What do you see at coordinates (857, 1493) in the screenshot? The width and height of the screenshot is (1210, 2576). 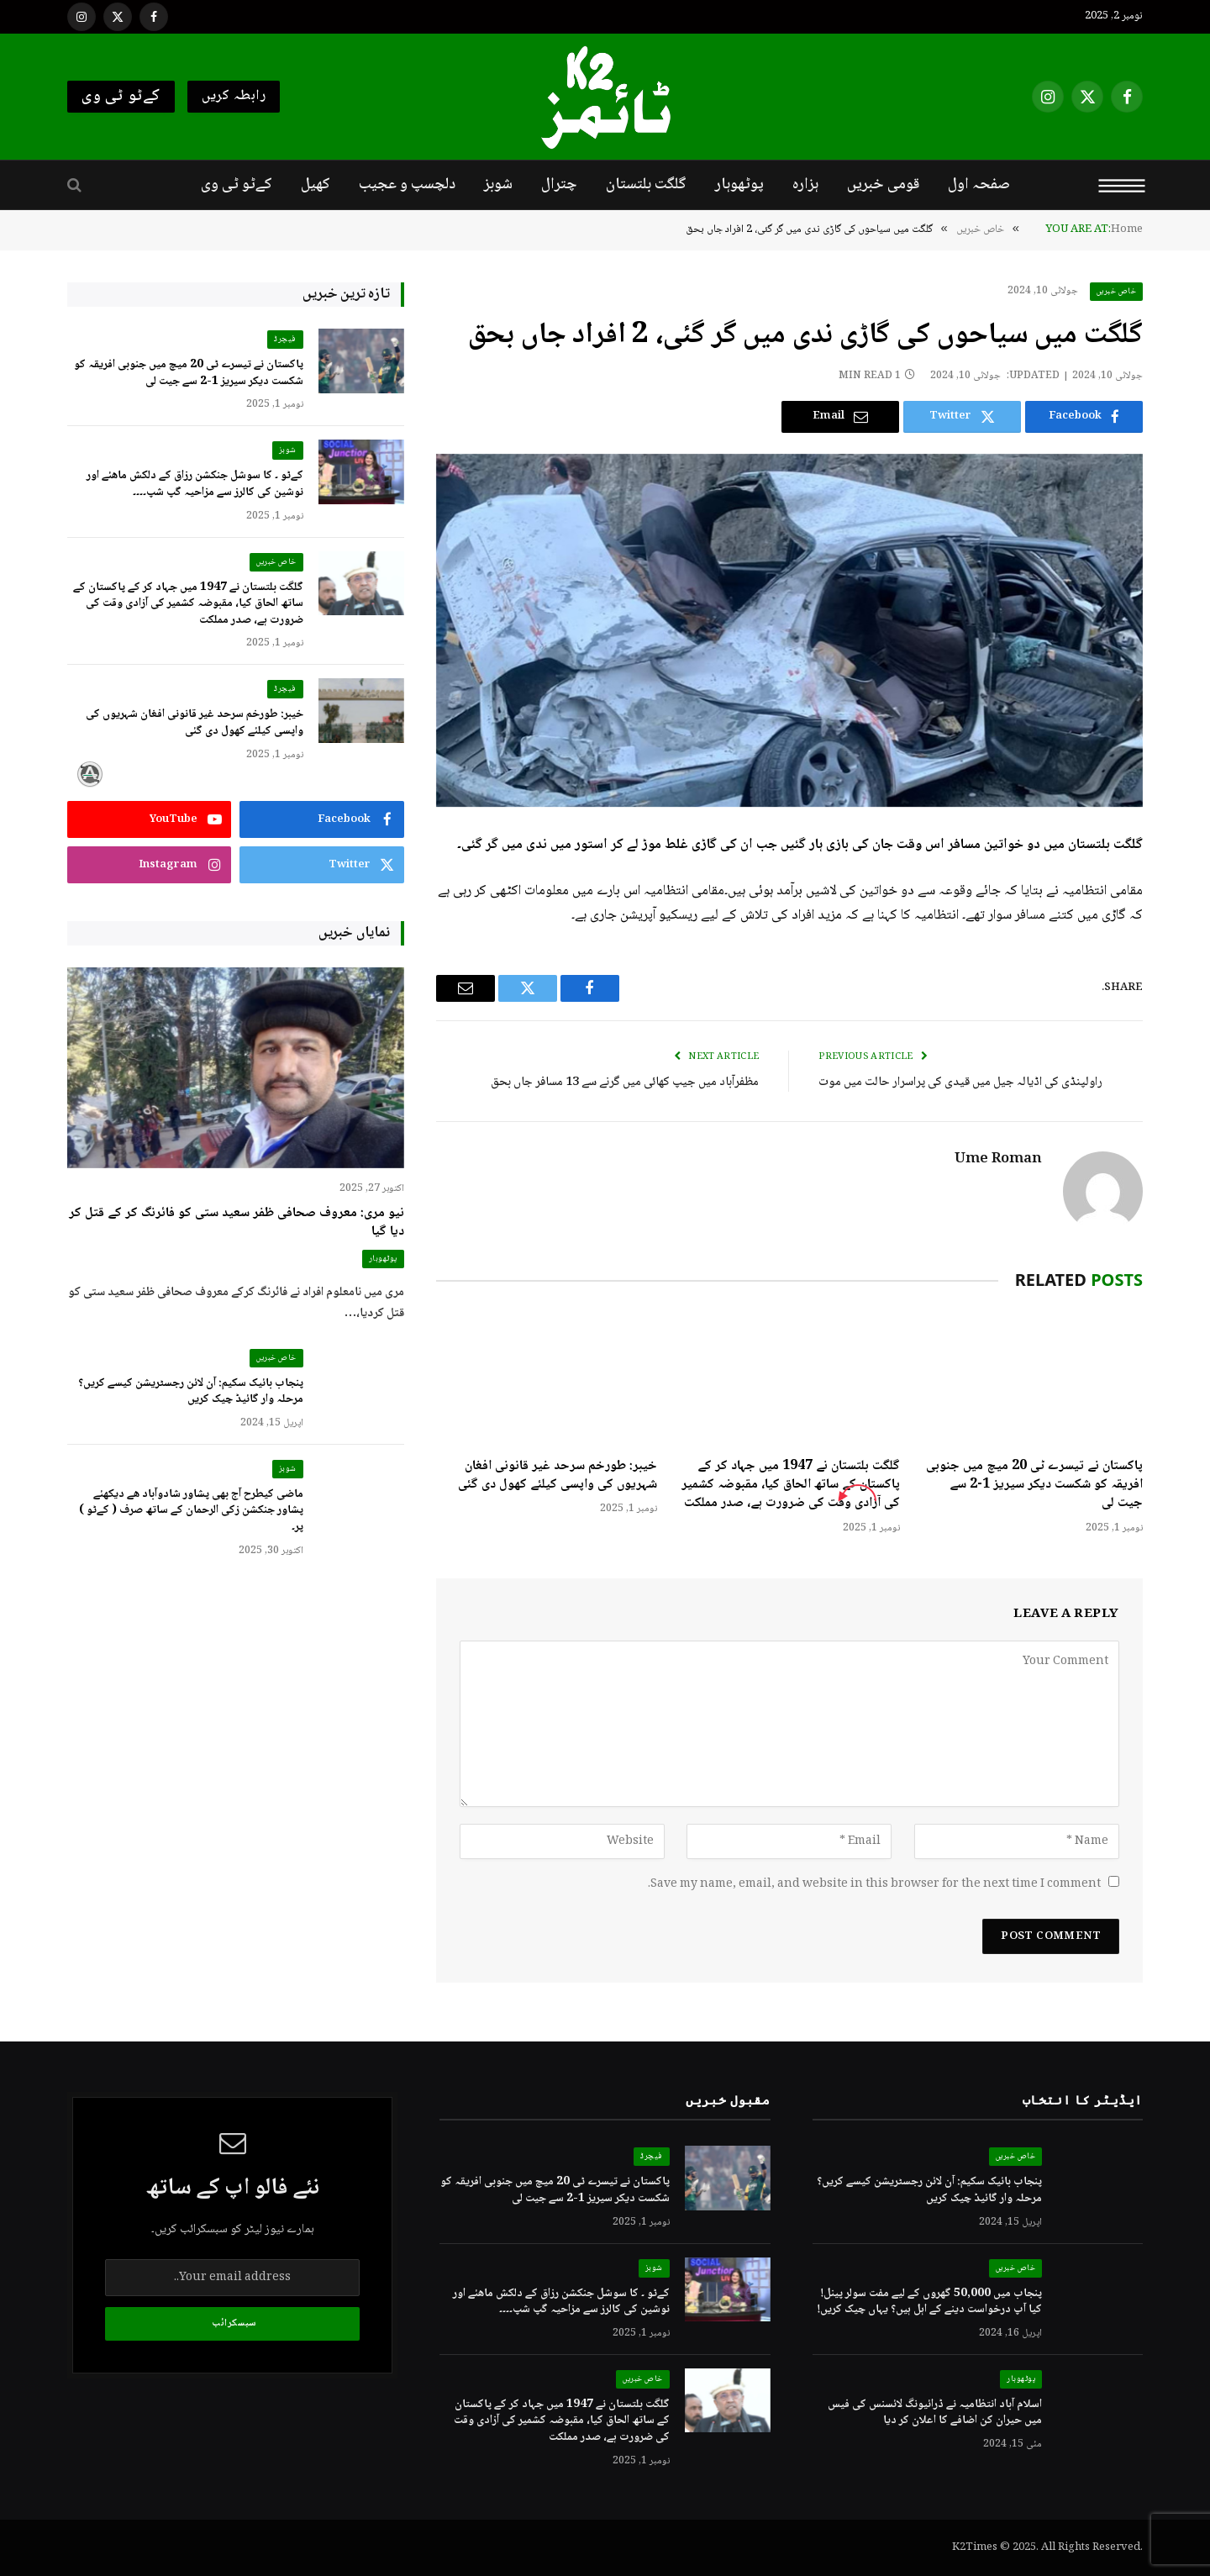 I see `undo the last action` at bounding box center [857, 1493].